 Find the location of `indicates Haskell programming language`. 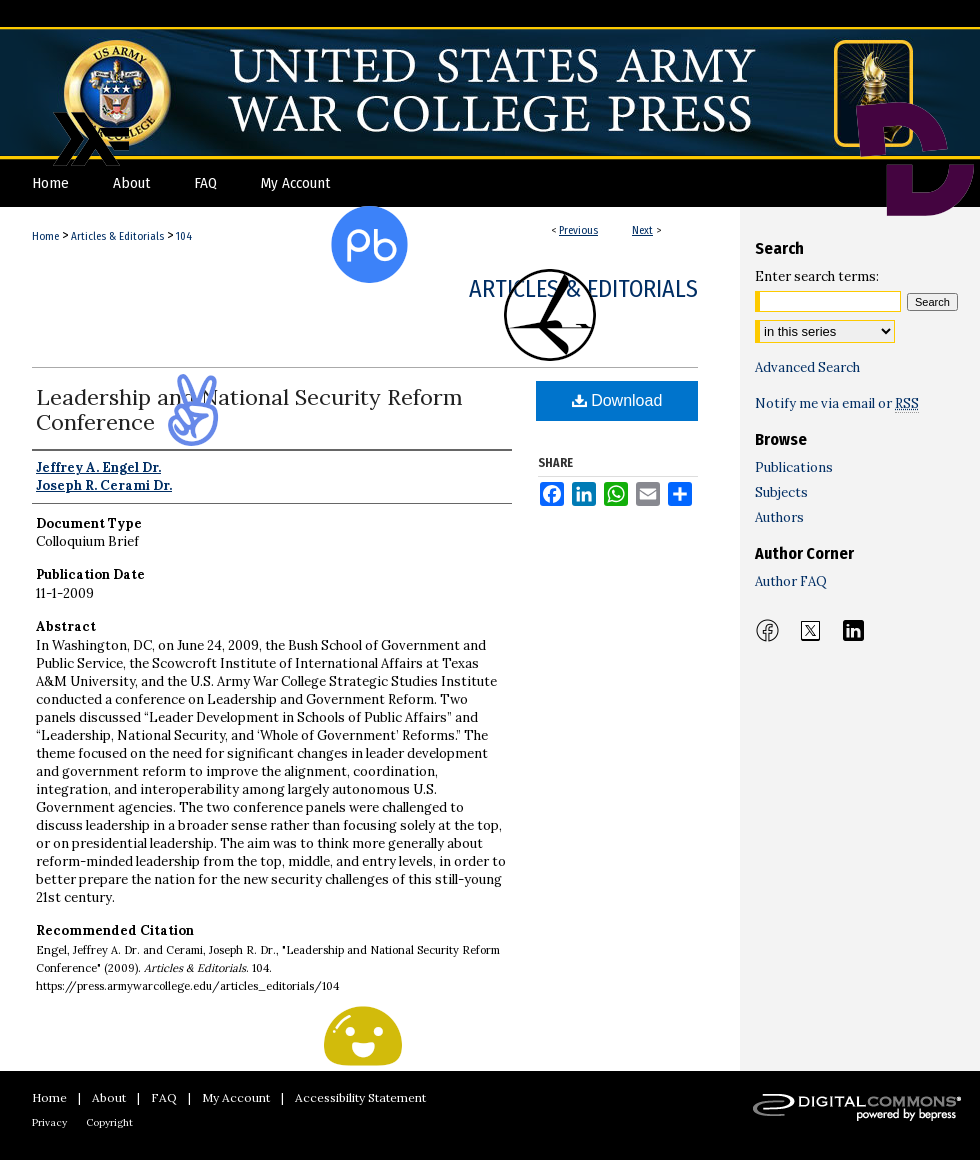

indicates Haskell programming language is located at coordinates (91, 139).